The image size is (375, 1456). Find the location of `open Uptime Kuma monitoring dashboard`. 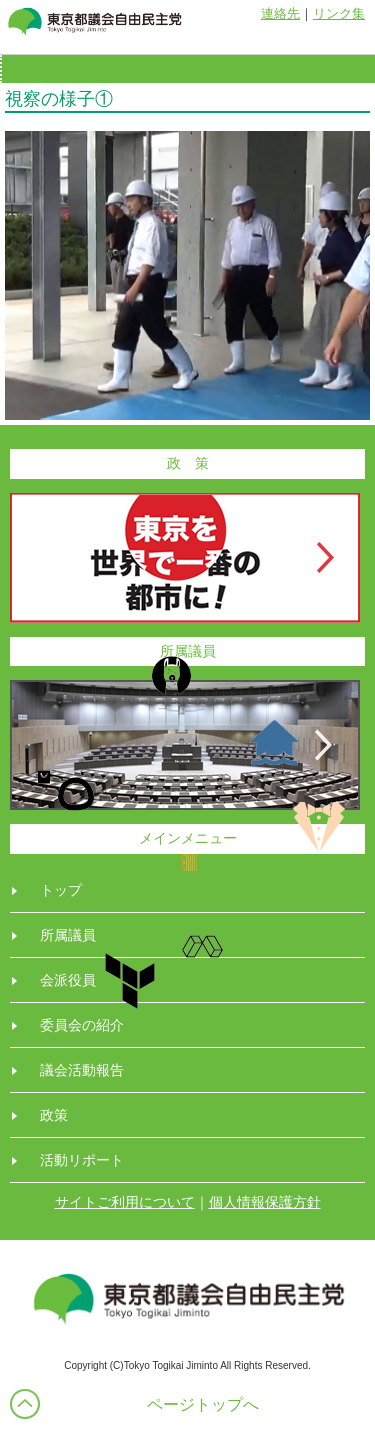

open Uptime Kuma monitoring dashboard is located at coordinates (76, 794).